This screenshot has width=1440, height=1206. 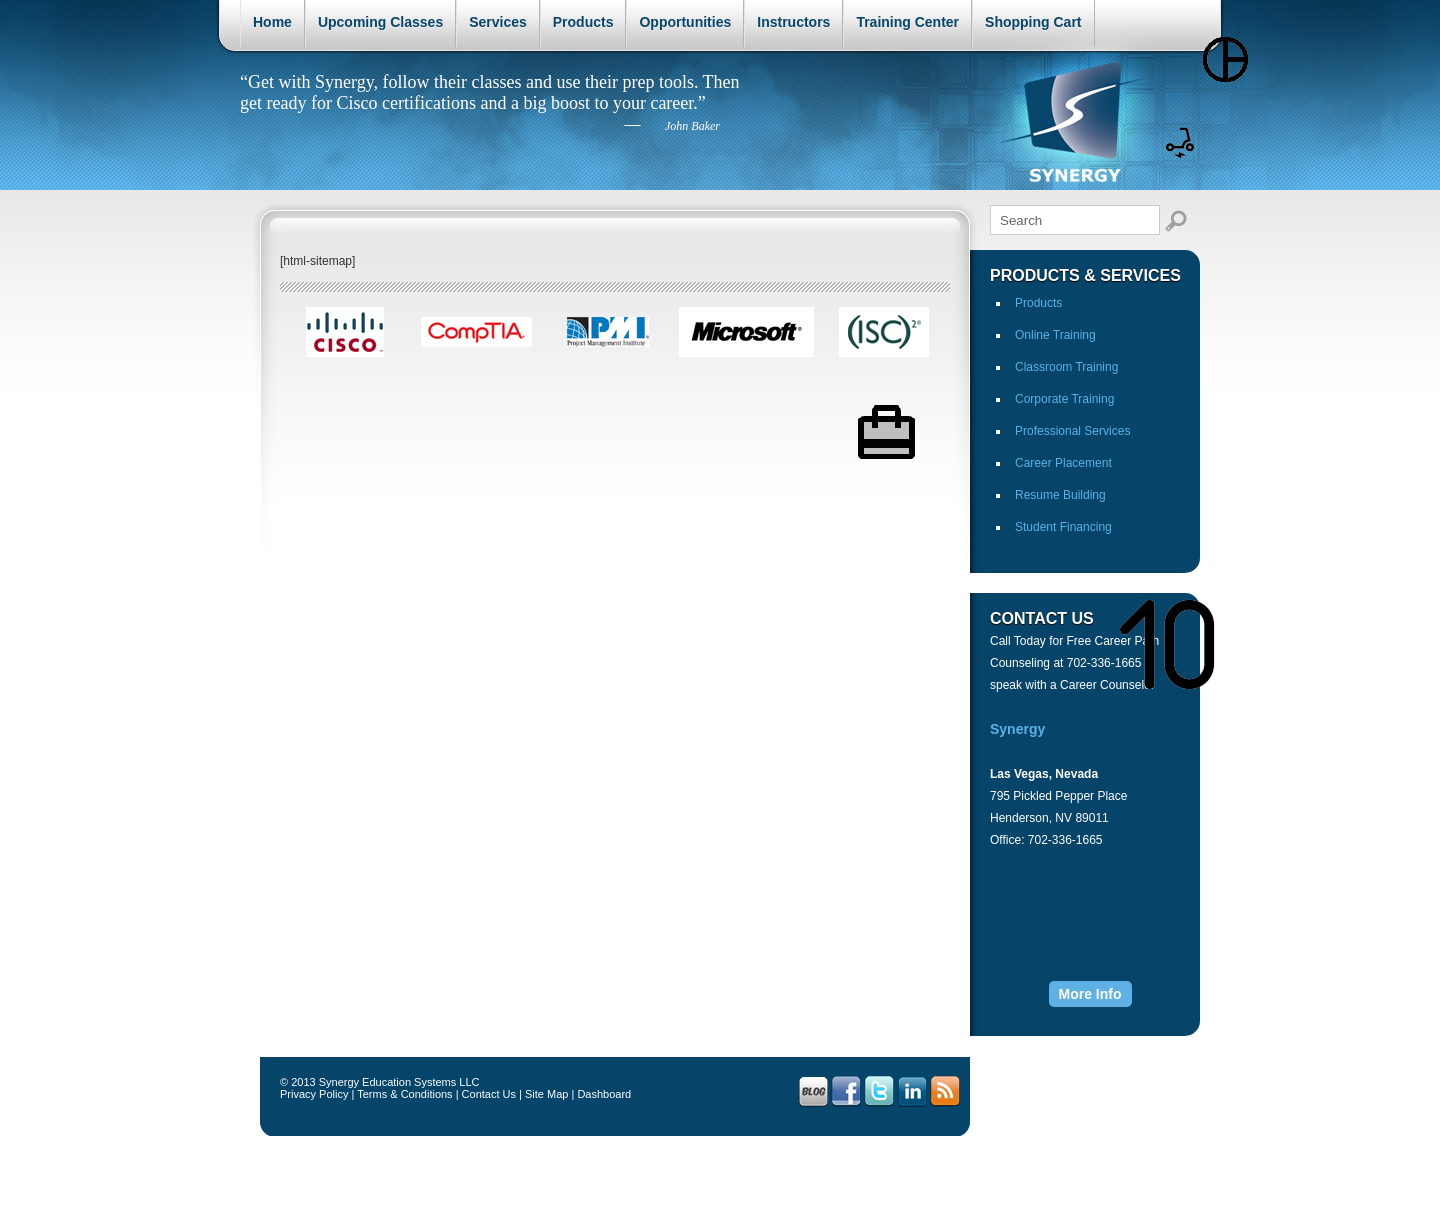 I want to click on access travel documents or itinerary, so click(x=886, y=433).